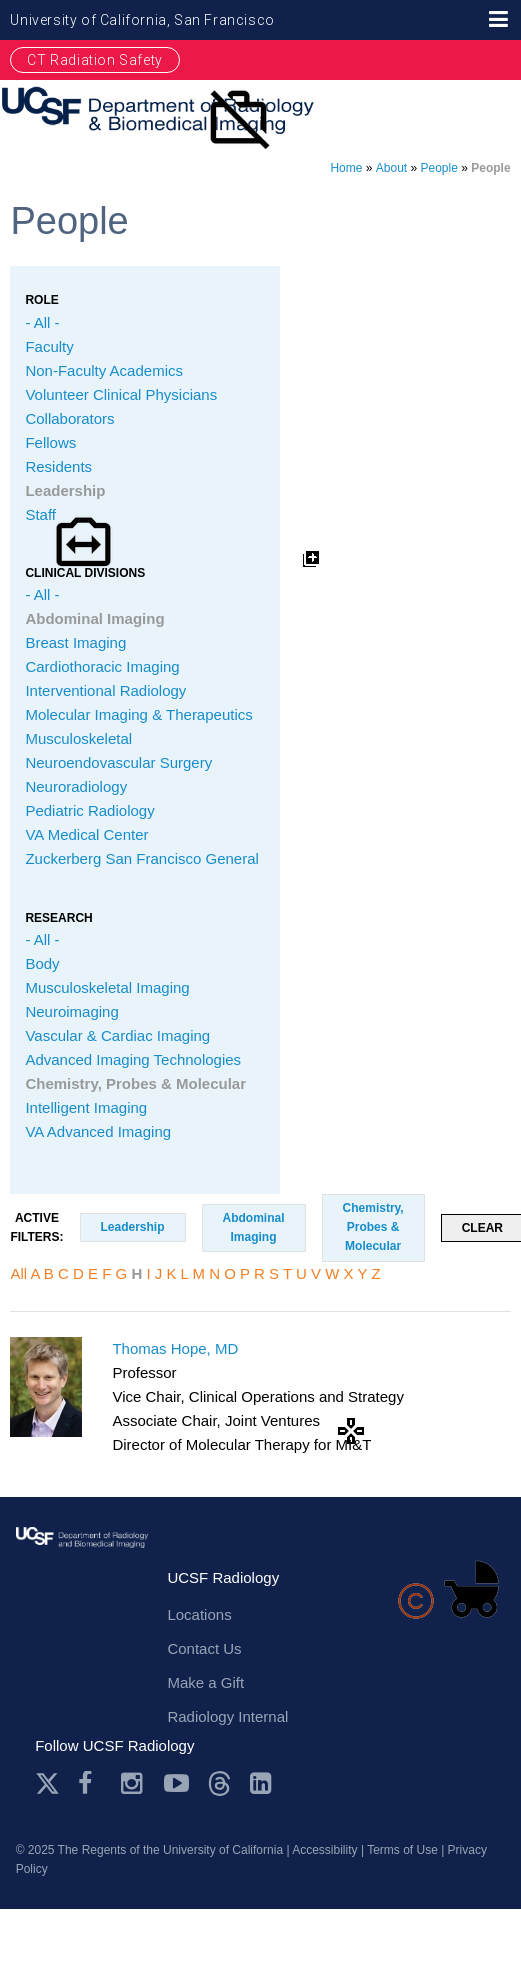  Describe the element at coordinates (416, 1601) in the screenshot. I see `indicates copyrighted content` at that location.